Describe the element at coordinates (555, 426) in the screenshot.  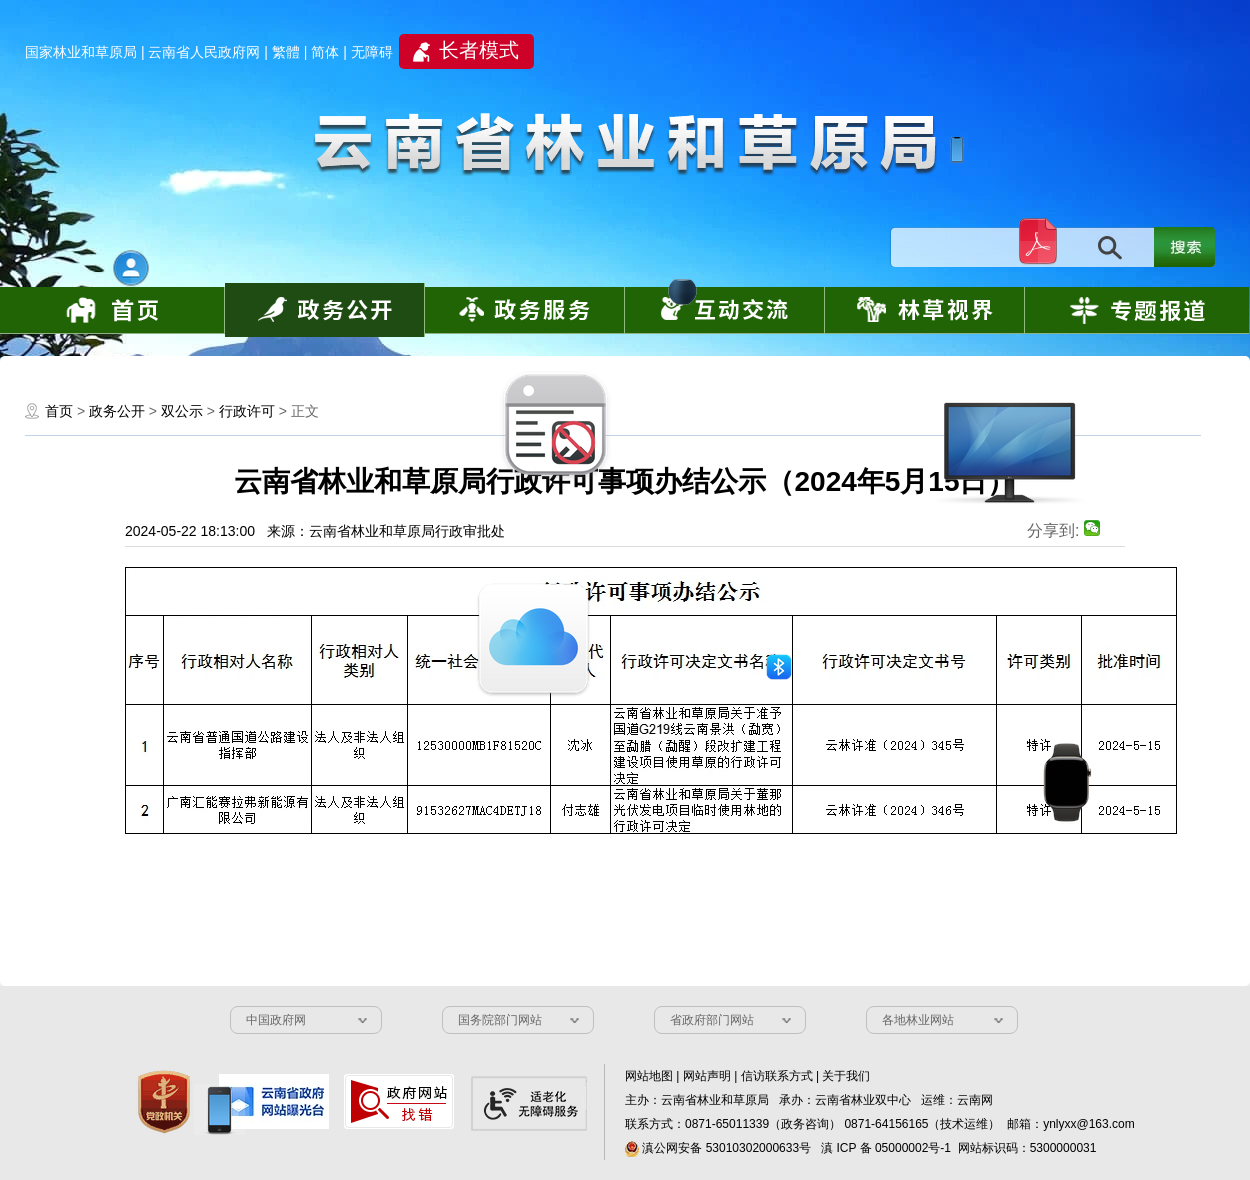
I see `access ad blocker settings in your web browser` at that location.